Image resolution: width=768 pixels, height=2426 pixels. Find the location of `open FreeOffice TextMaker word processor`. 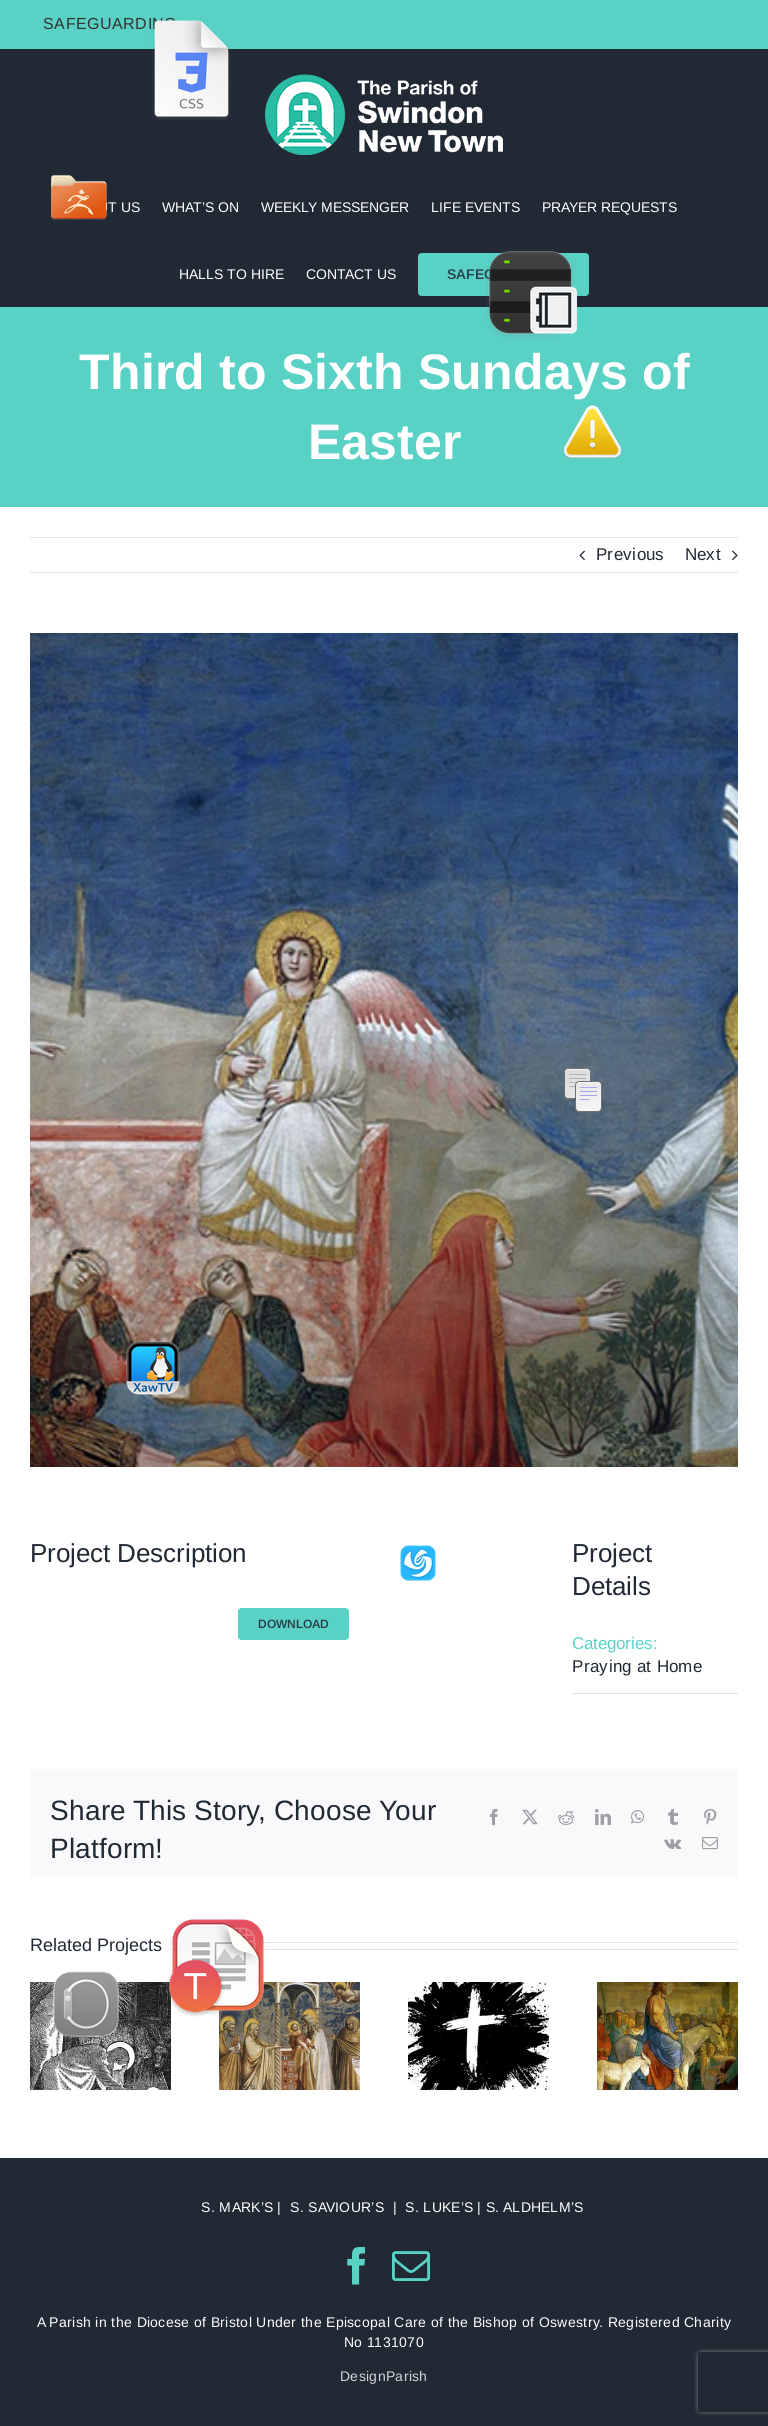

open FreeOffice TextMaker word processor is located at coordinates (218, 1965).